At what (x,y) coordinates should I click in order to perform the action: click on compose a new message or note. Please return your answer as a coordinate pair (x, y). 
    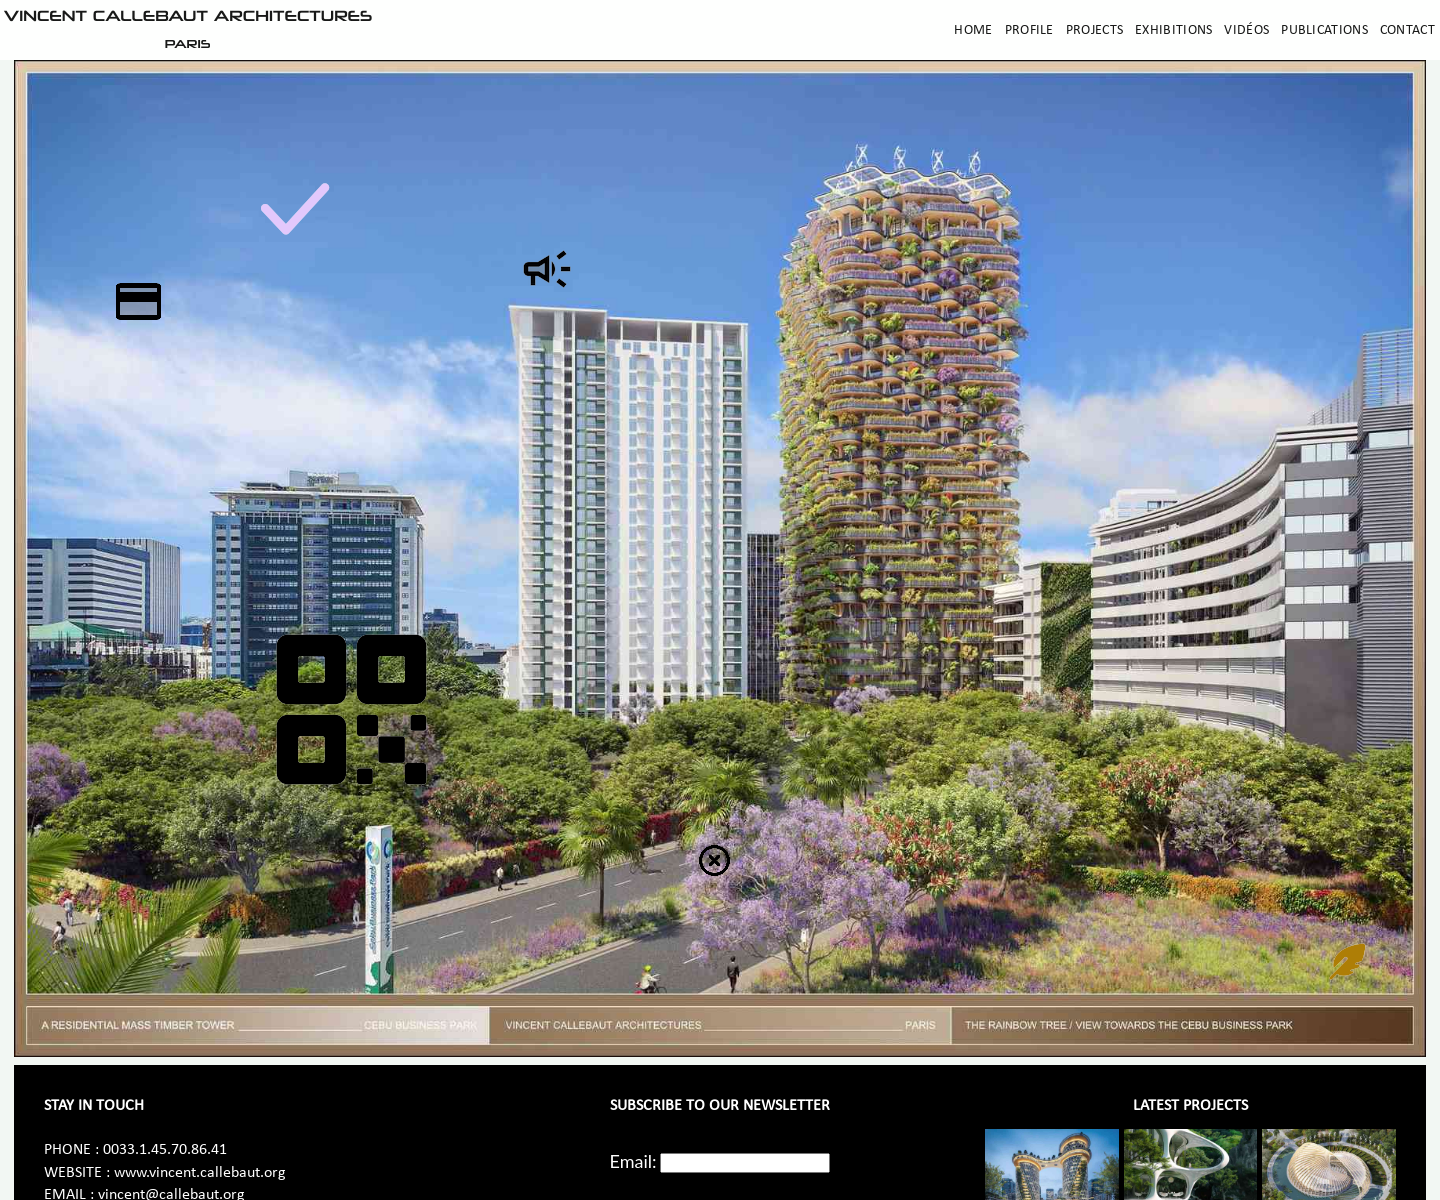
    Looking at the image, I should click on (1347, 962).